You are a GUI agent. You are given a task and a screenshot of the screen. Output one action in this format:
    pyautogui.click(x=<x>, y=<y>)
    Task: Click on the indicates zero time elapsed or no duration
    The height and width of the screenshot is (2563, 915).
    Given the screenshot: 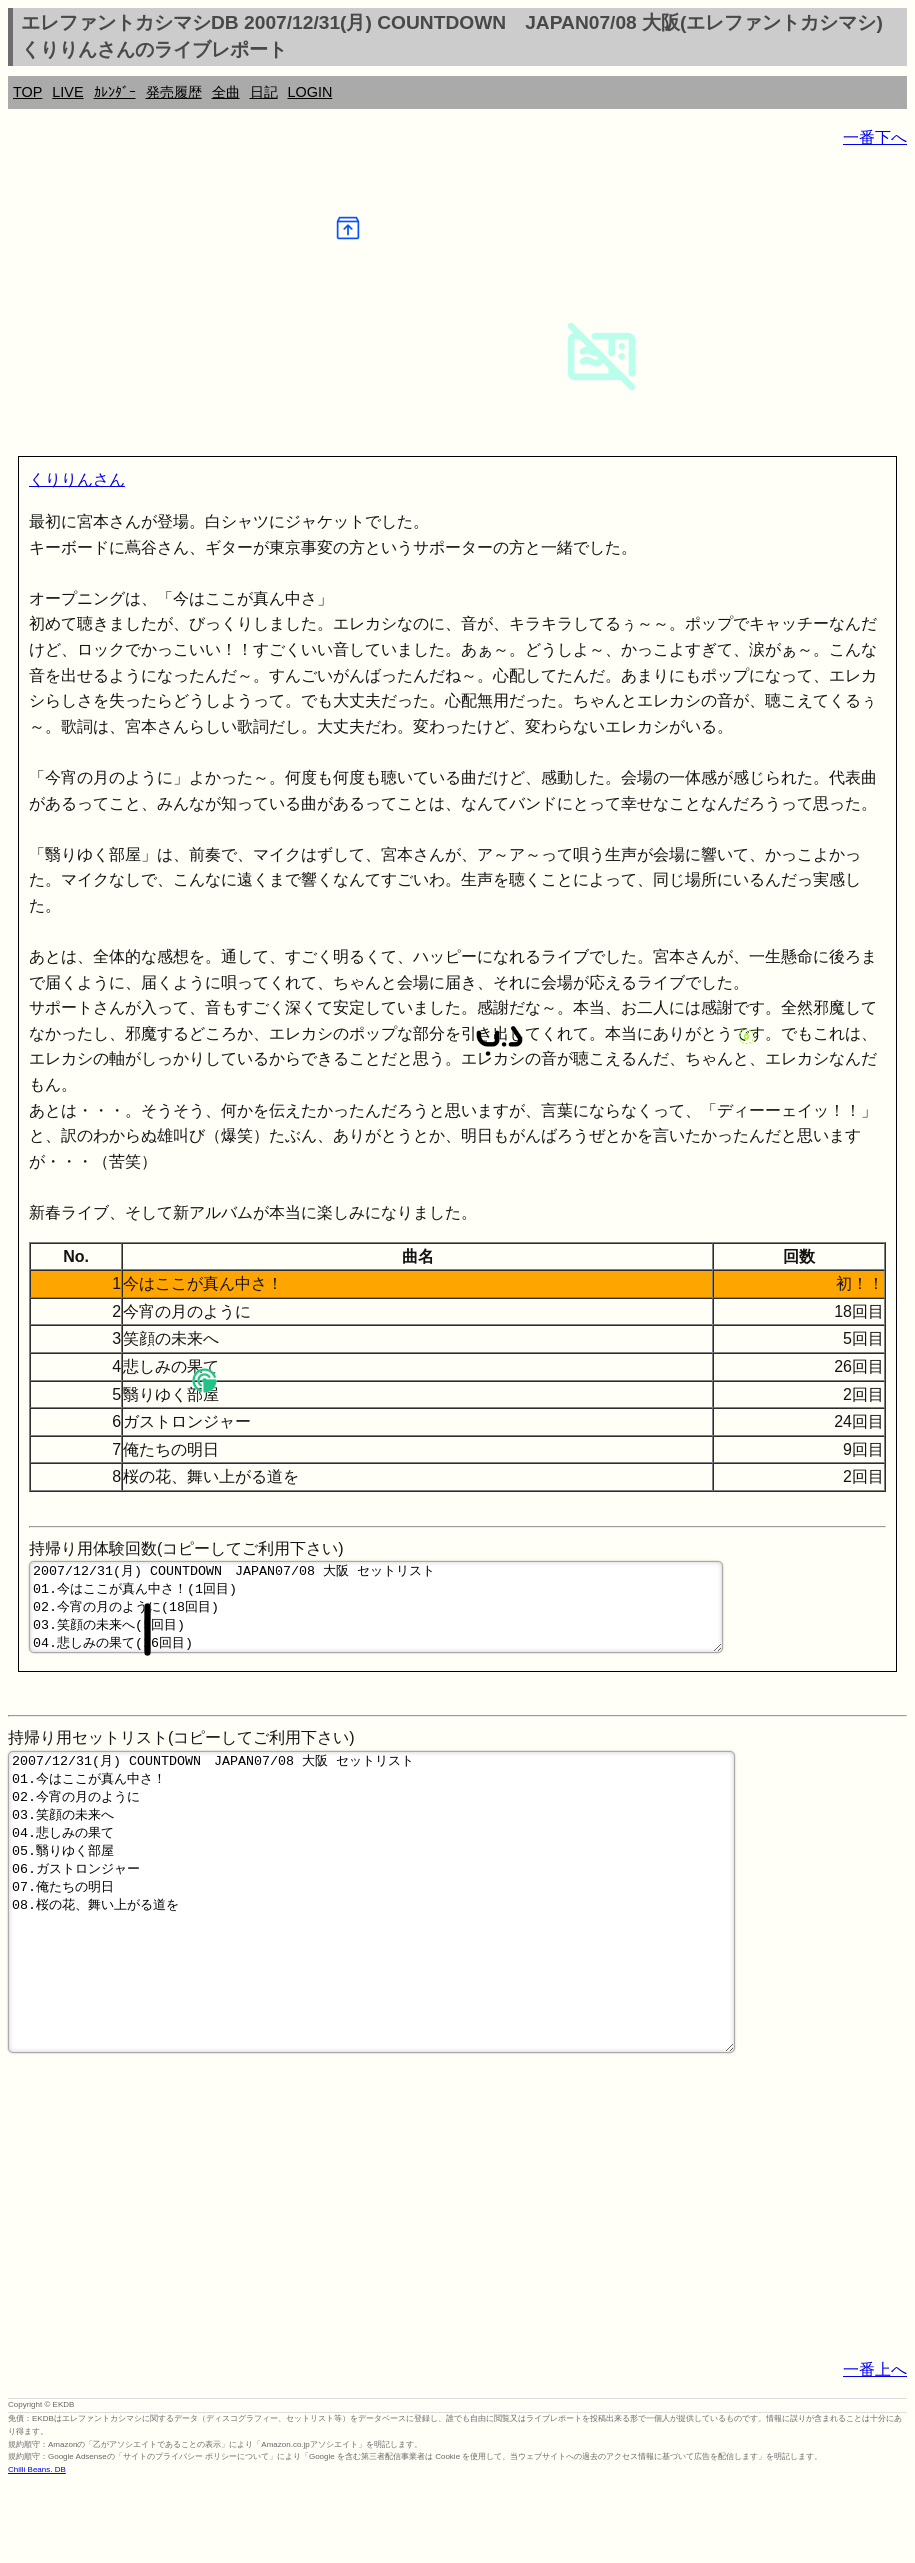 What is the action you would take?
    pyautogui.click(x=746, y=1036)
    